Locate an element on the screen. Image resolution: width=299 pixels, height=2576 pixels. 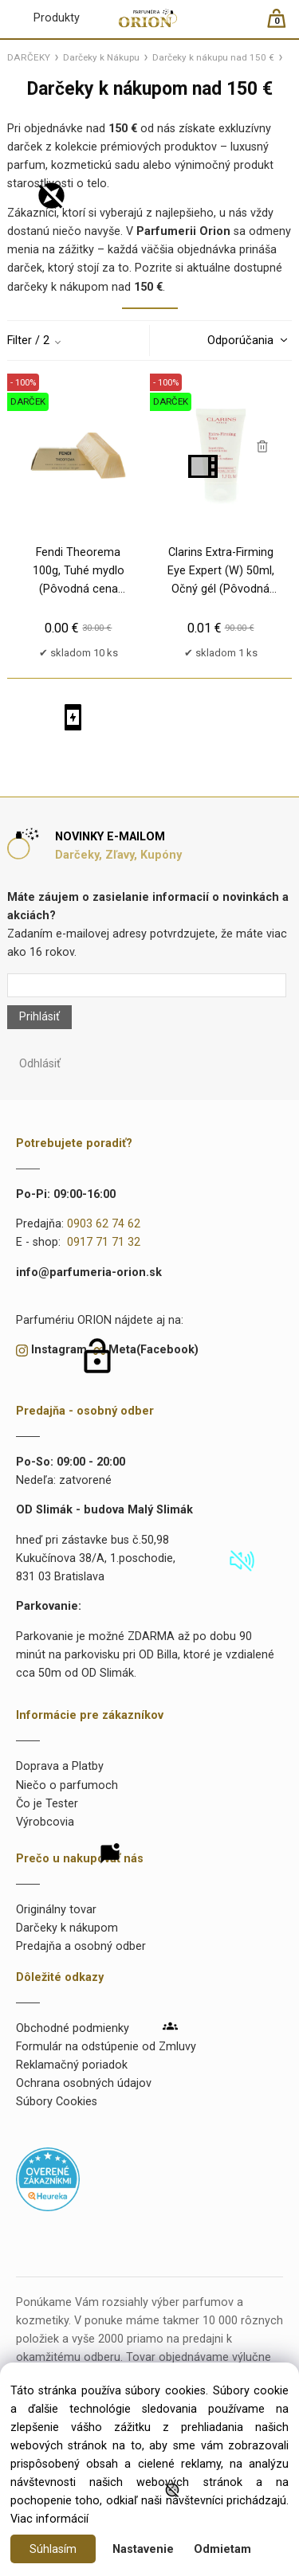
unlock or access secured content is located at coordinates (97, 1357).